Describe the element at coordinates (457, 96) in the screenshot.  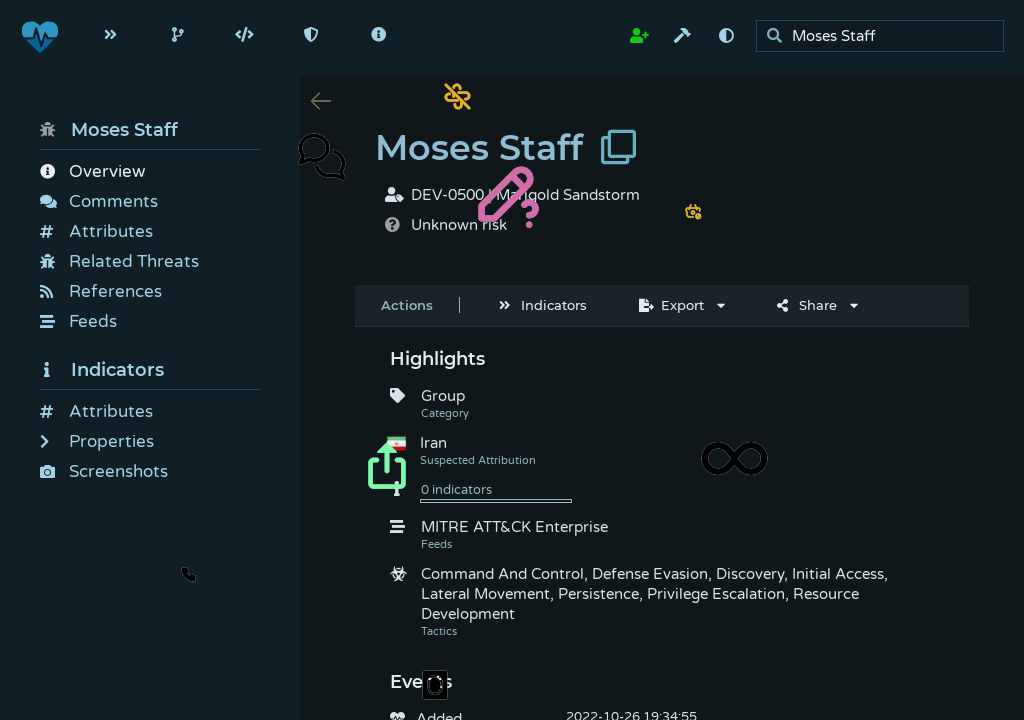
I see `api connection disabled` at that location.